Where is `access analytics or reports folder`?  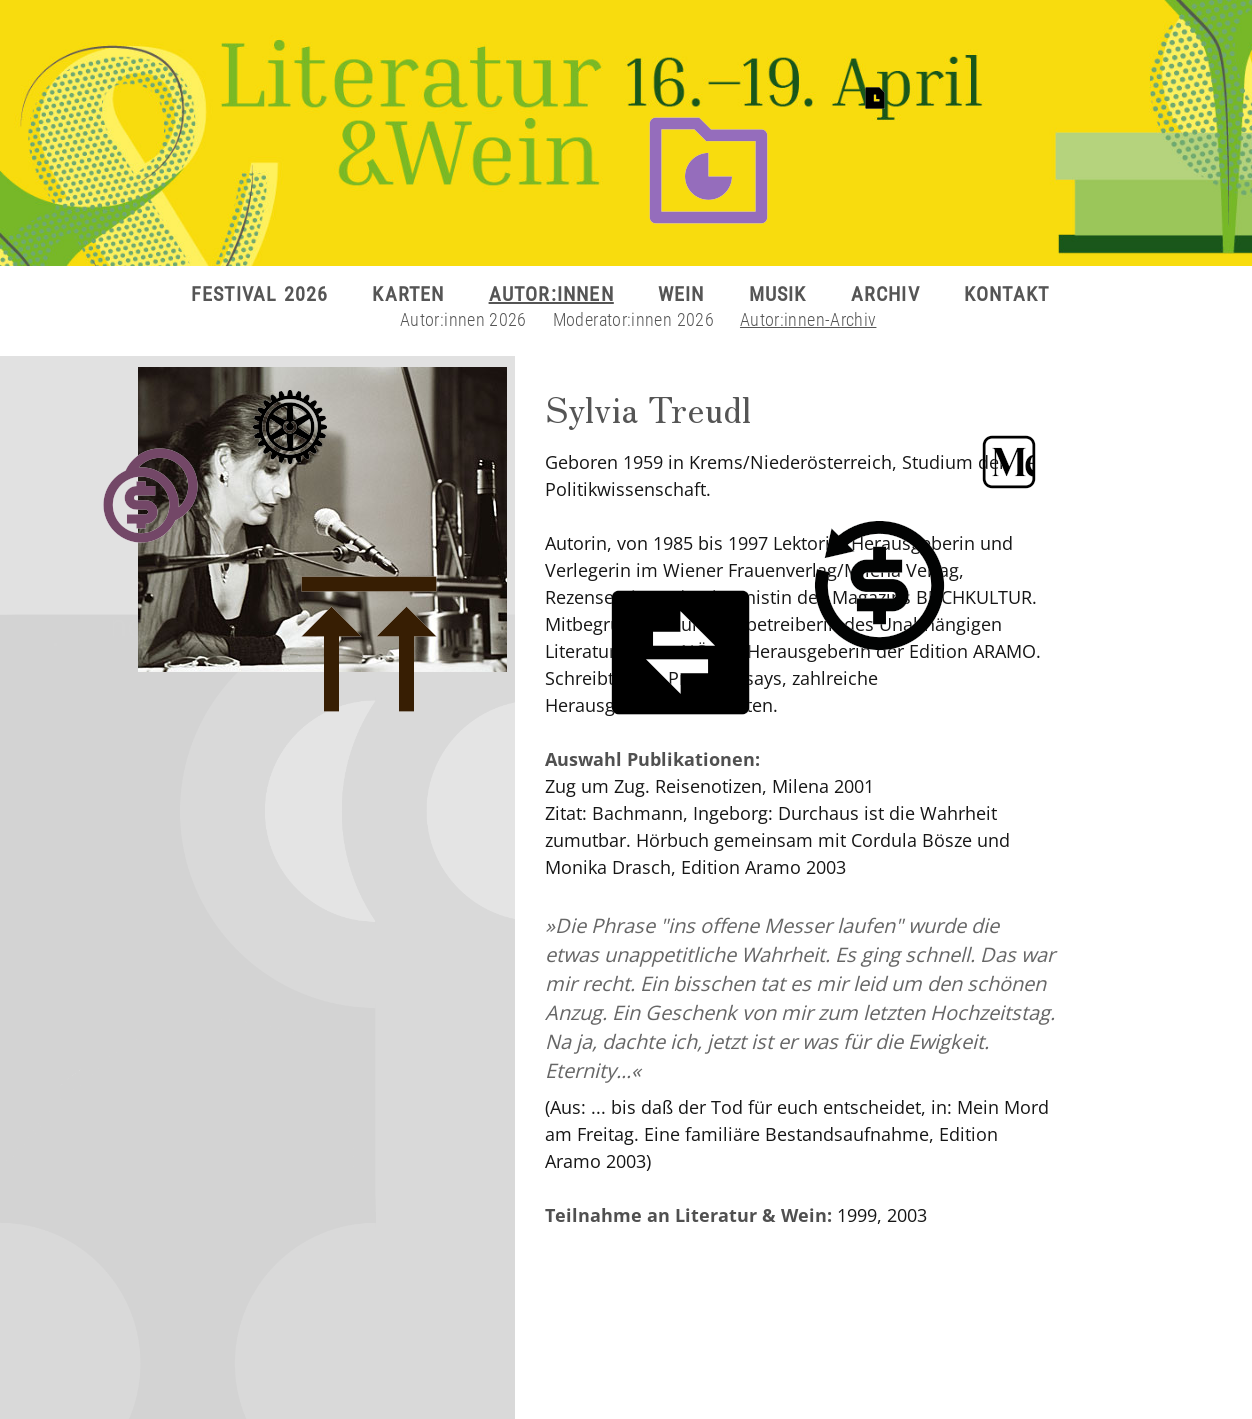
access analytics or reports folder is located at coordinates (708, 170).